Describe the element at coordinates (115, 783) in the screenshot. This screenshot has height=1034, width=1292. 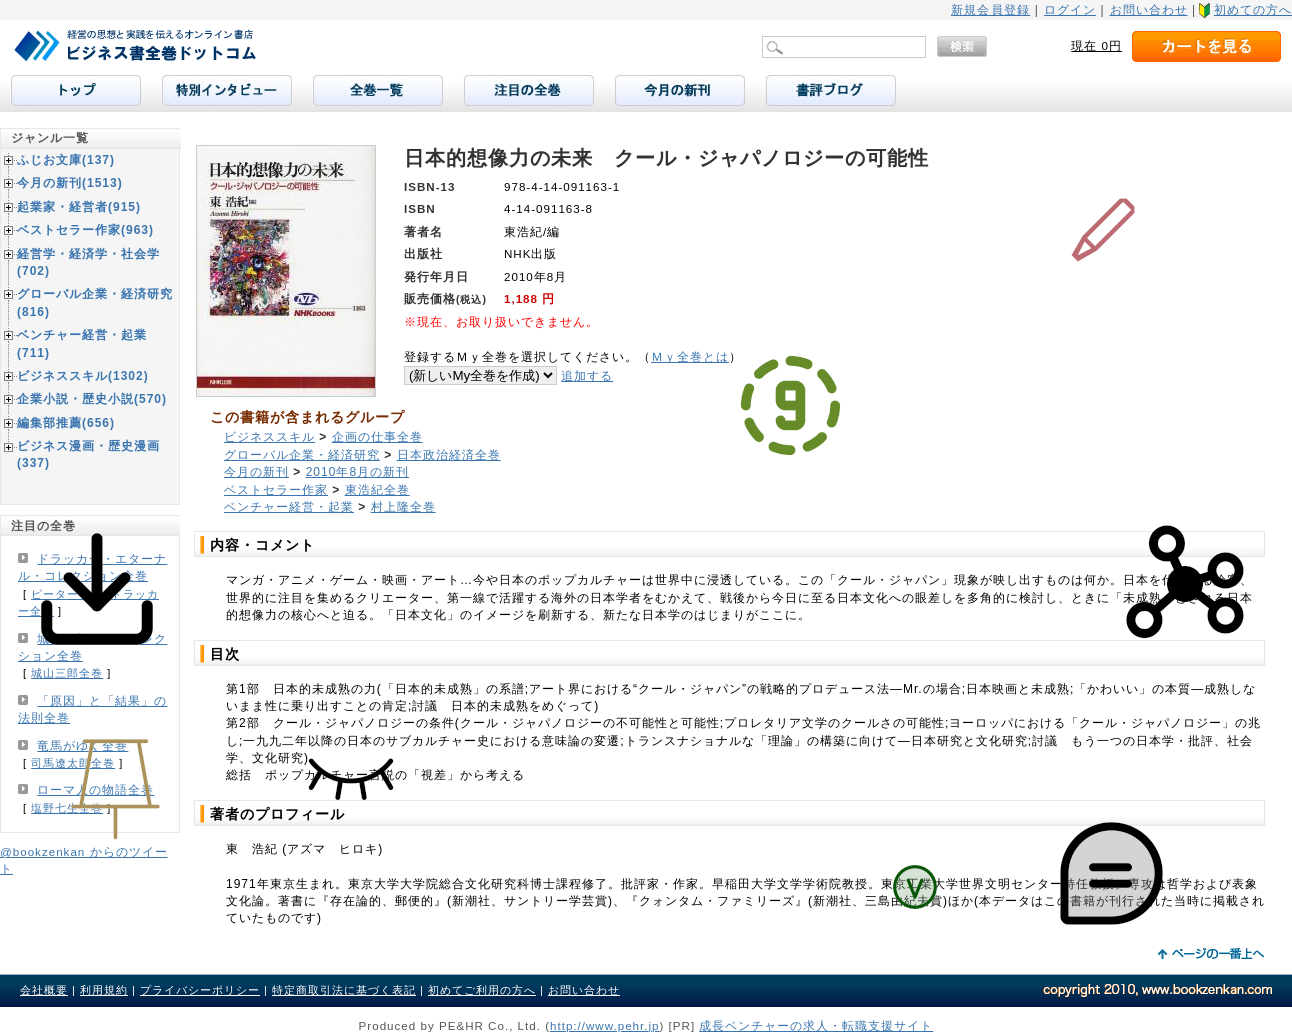
I see `pin item to keep it visible` at that location.